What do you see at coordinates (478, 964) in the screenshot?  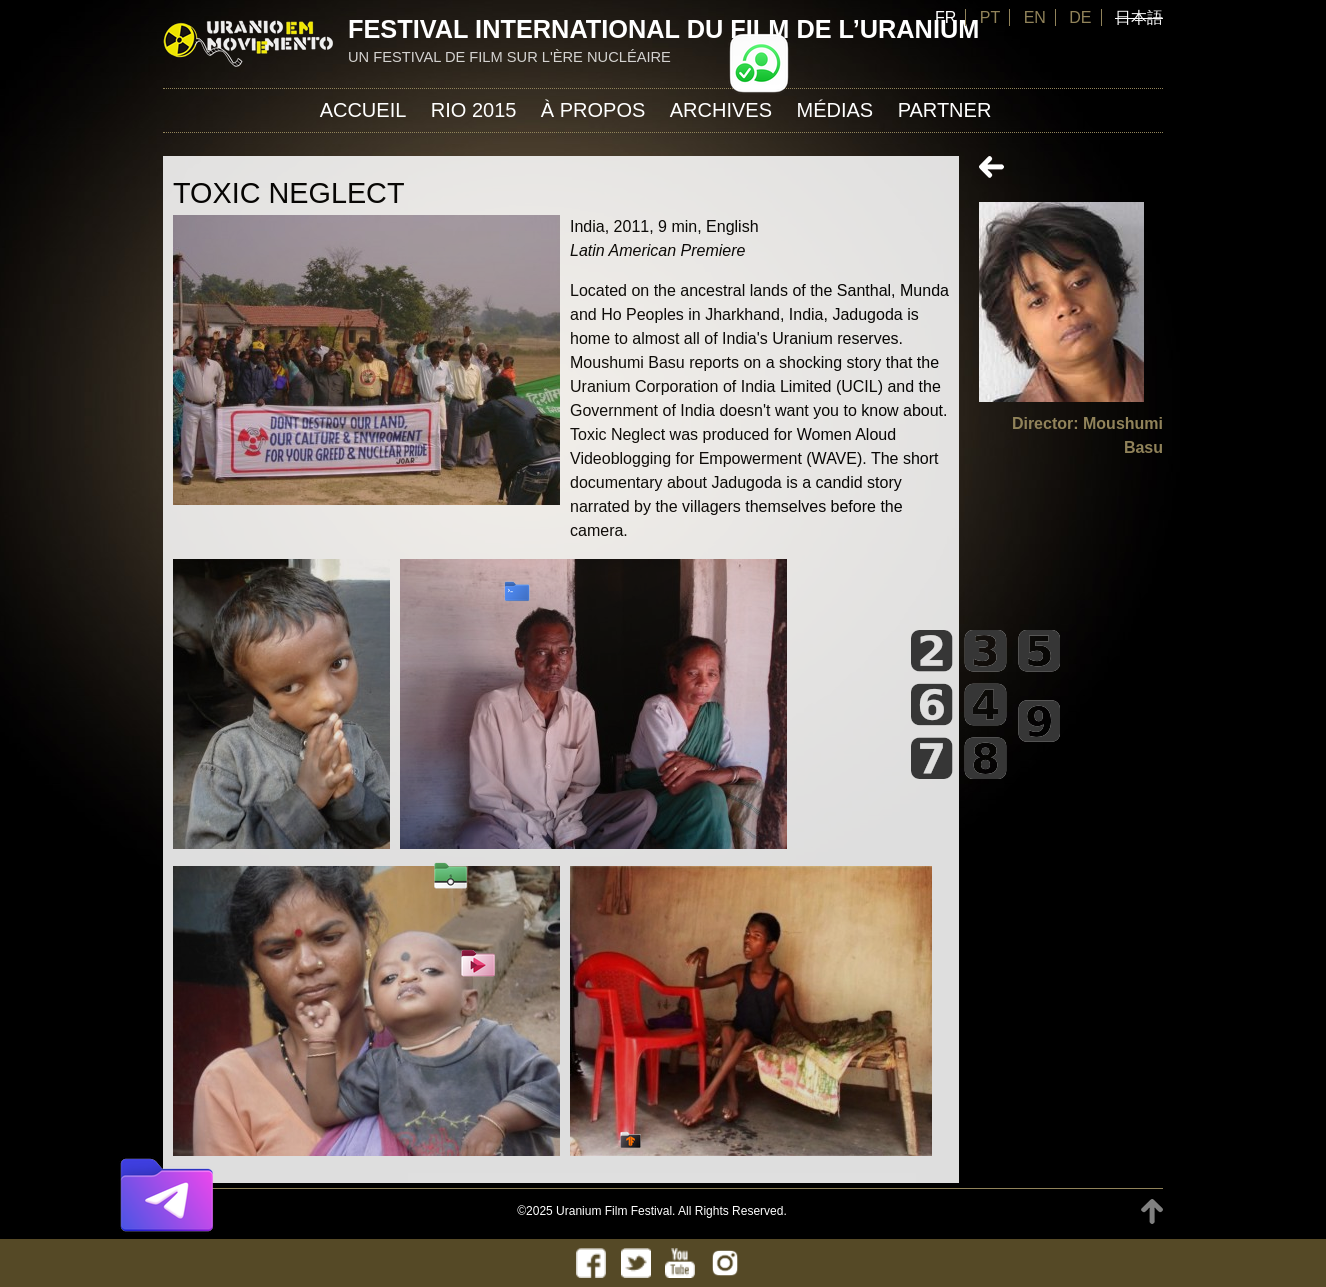 I see `open microsoft stream video folder` at bounding box center [478, 964].